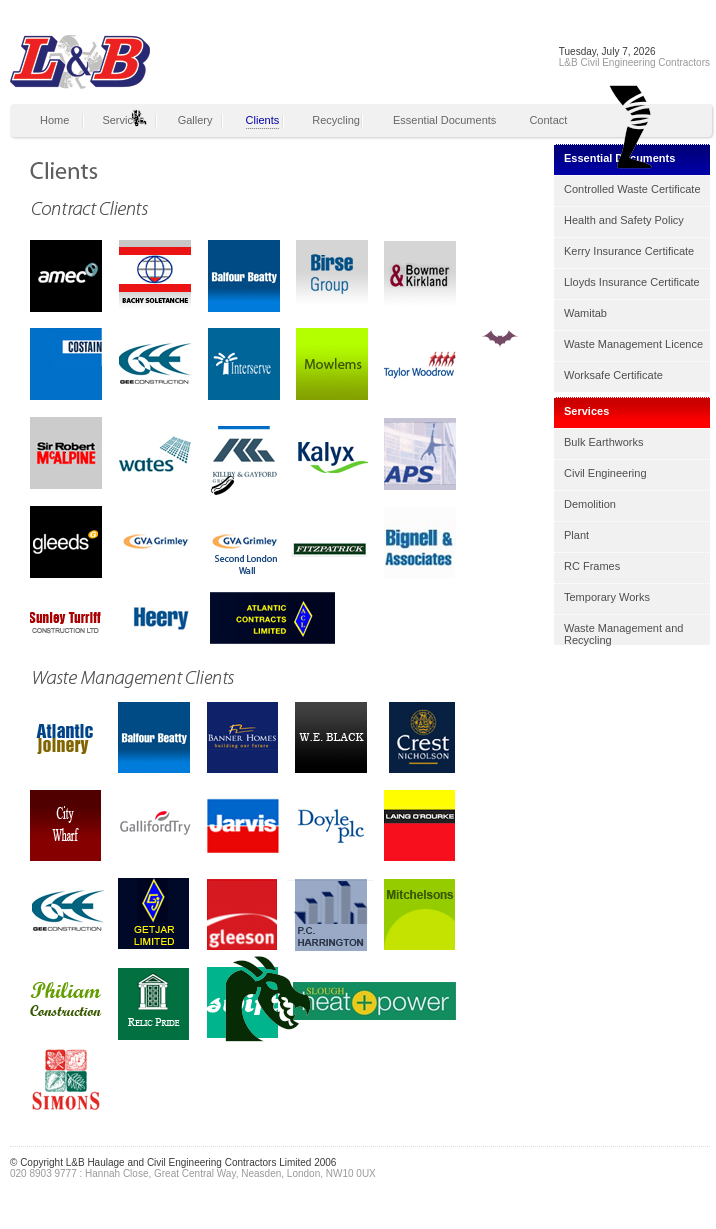 Image resolution: width=716 pixels, height=1229 pixels. Describe the element at coordinates (268, 999) in the screenshot. I see `access dragon or monster-related game content` at that location.